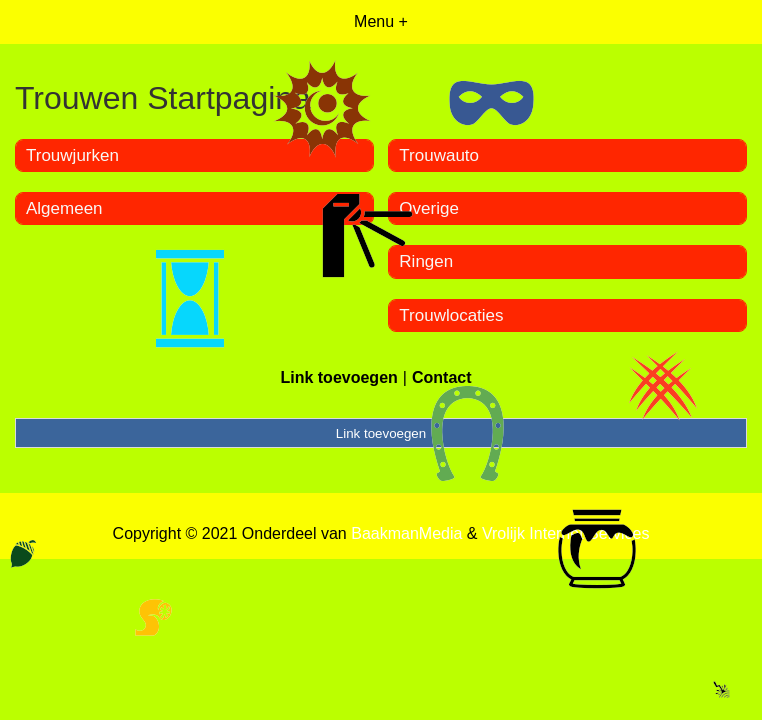  I want to click on indicates a loading or processing state, so click(189, 298).